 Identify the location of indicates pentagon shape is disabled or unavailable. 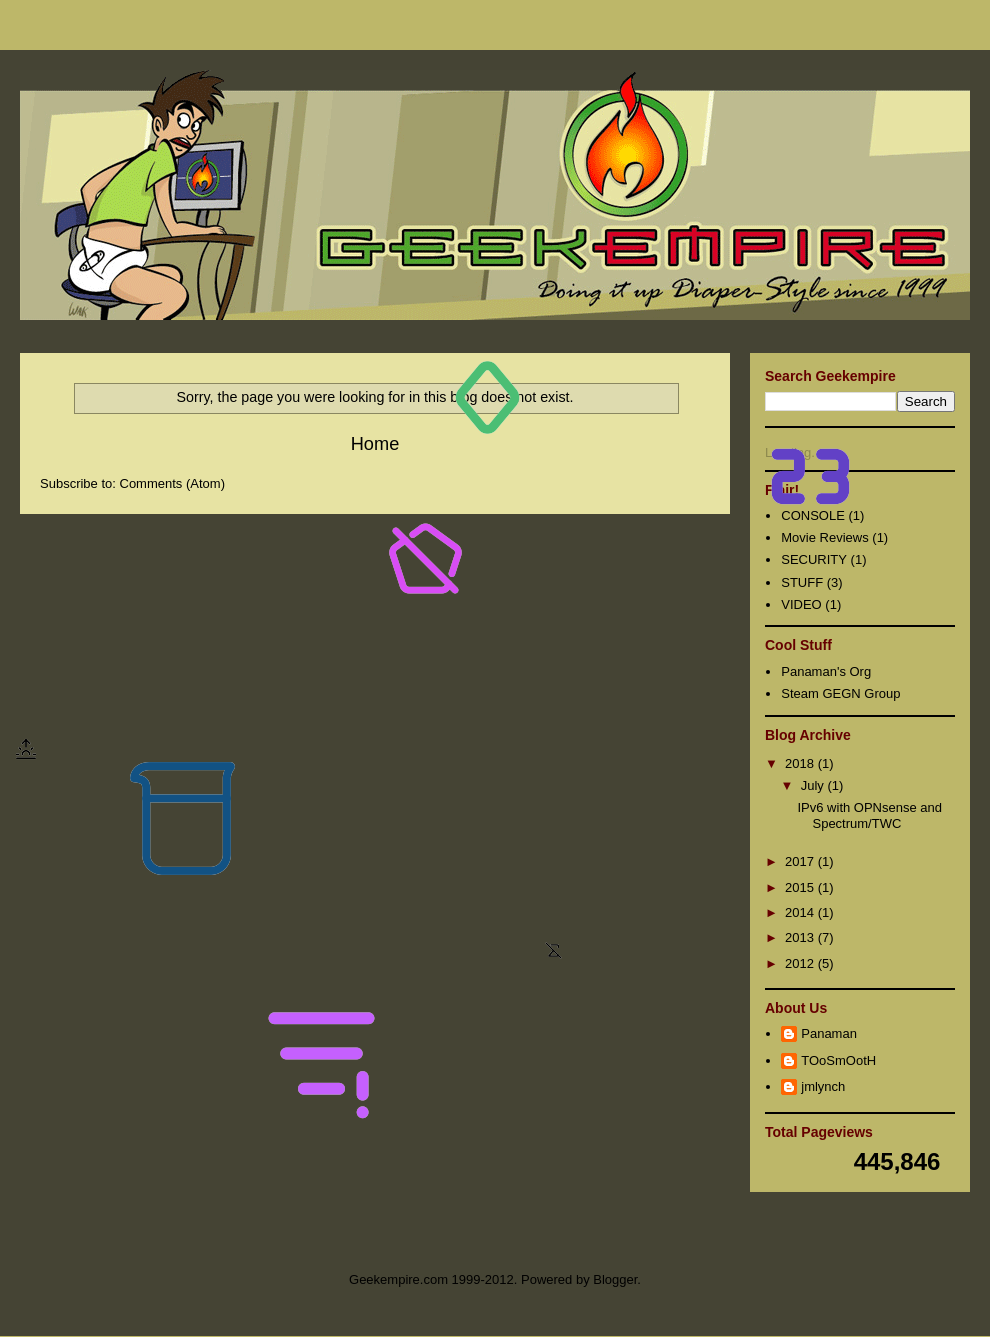
(425, 560).